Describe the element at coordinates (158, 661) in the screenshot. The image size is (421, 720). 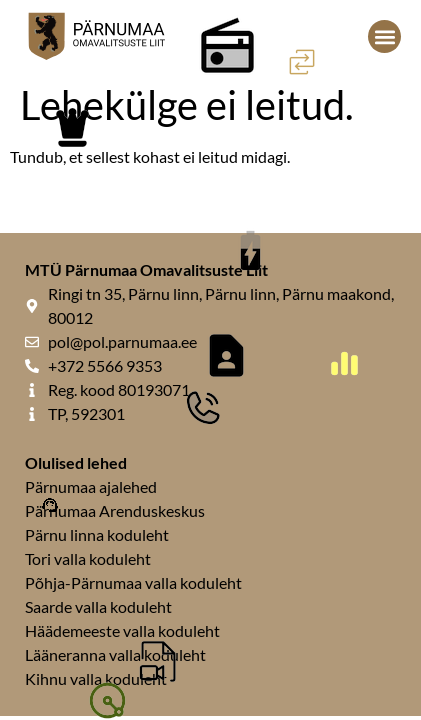
I see `open a video file` at that location.